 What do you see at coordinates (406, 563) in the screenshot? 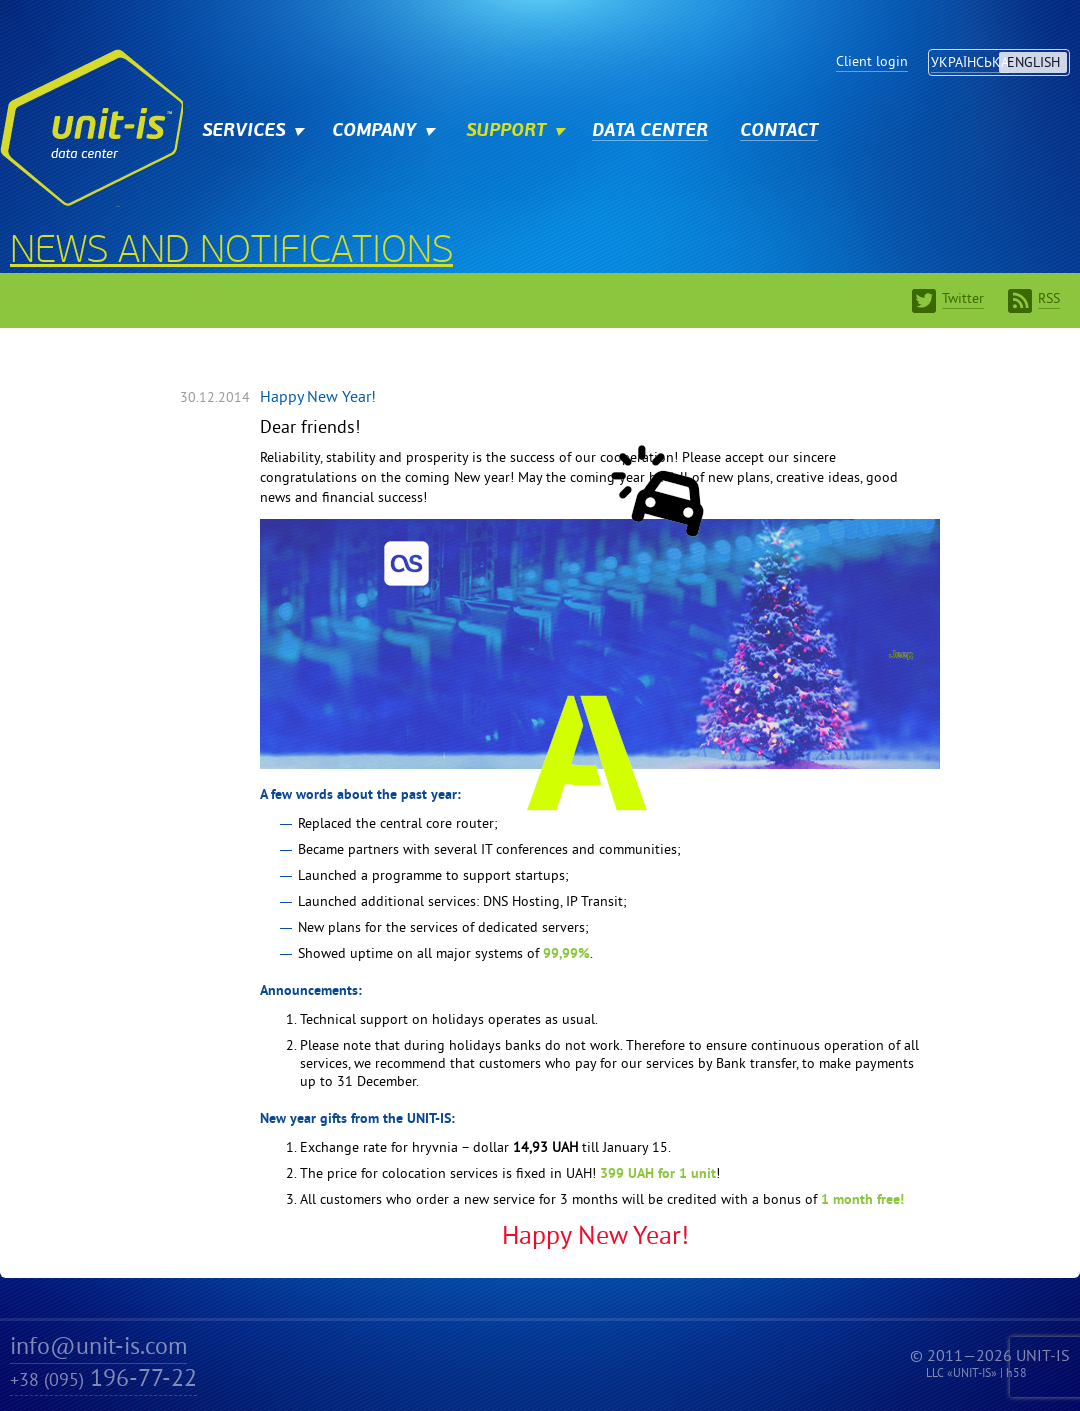
I see `open Last.fm app or profile` at bounding box center [406, 563].